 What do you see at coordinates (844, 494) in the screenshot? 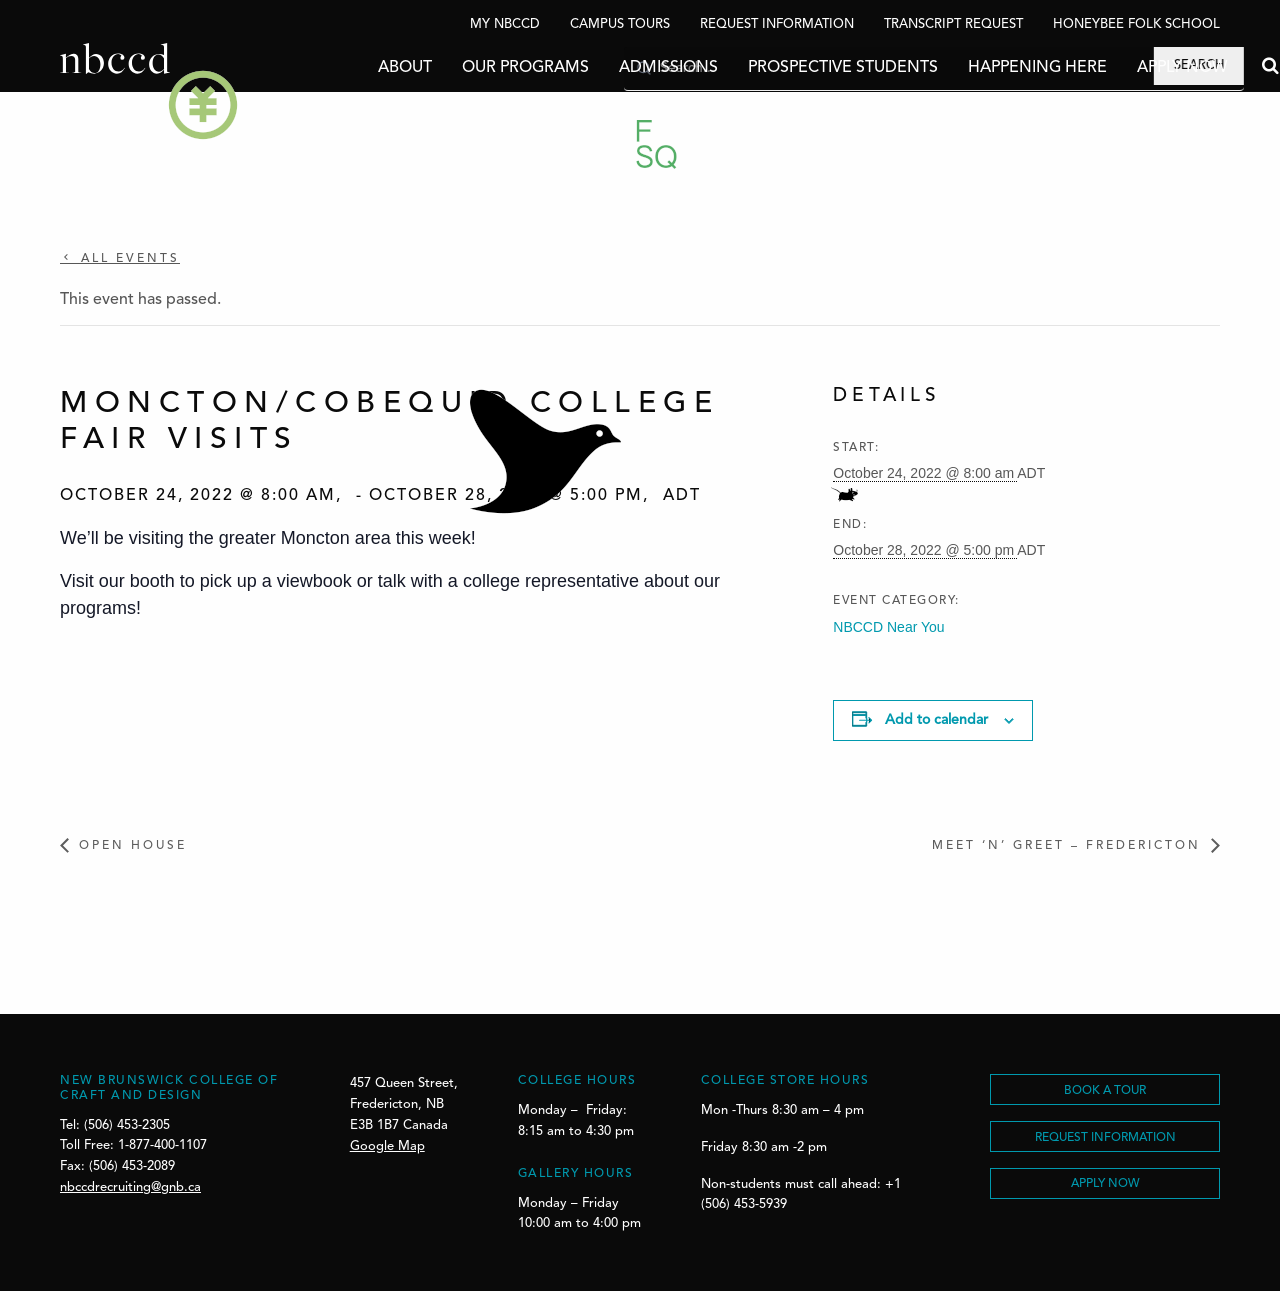
I see `xfce desktop environment logo` at bounding box center [844, 494].